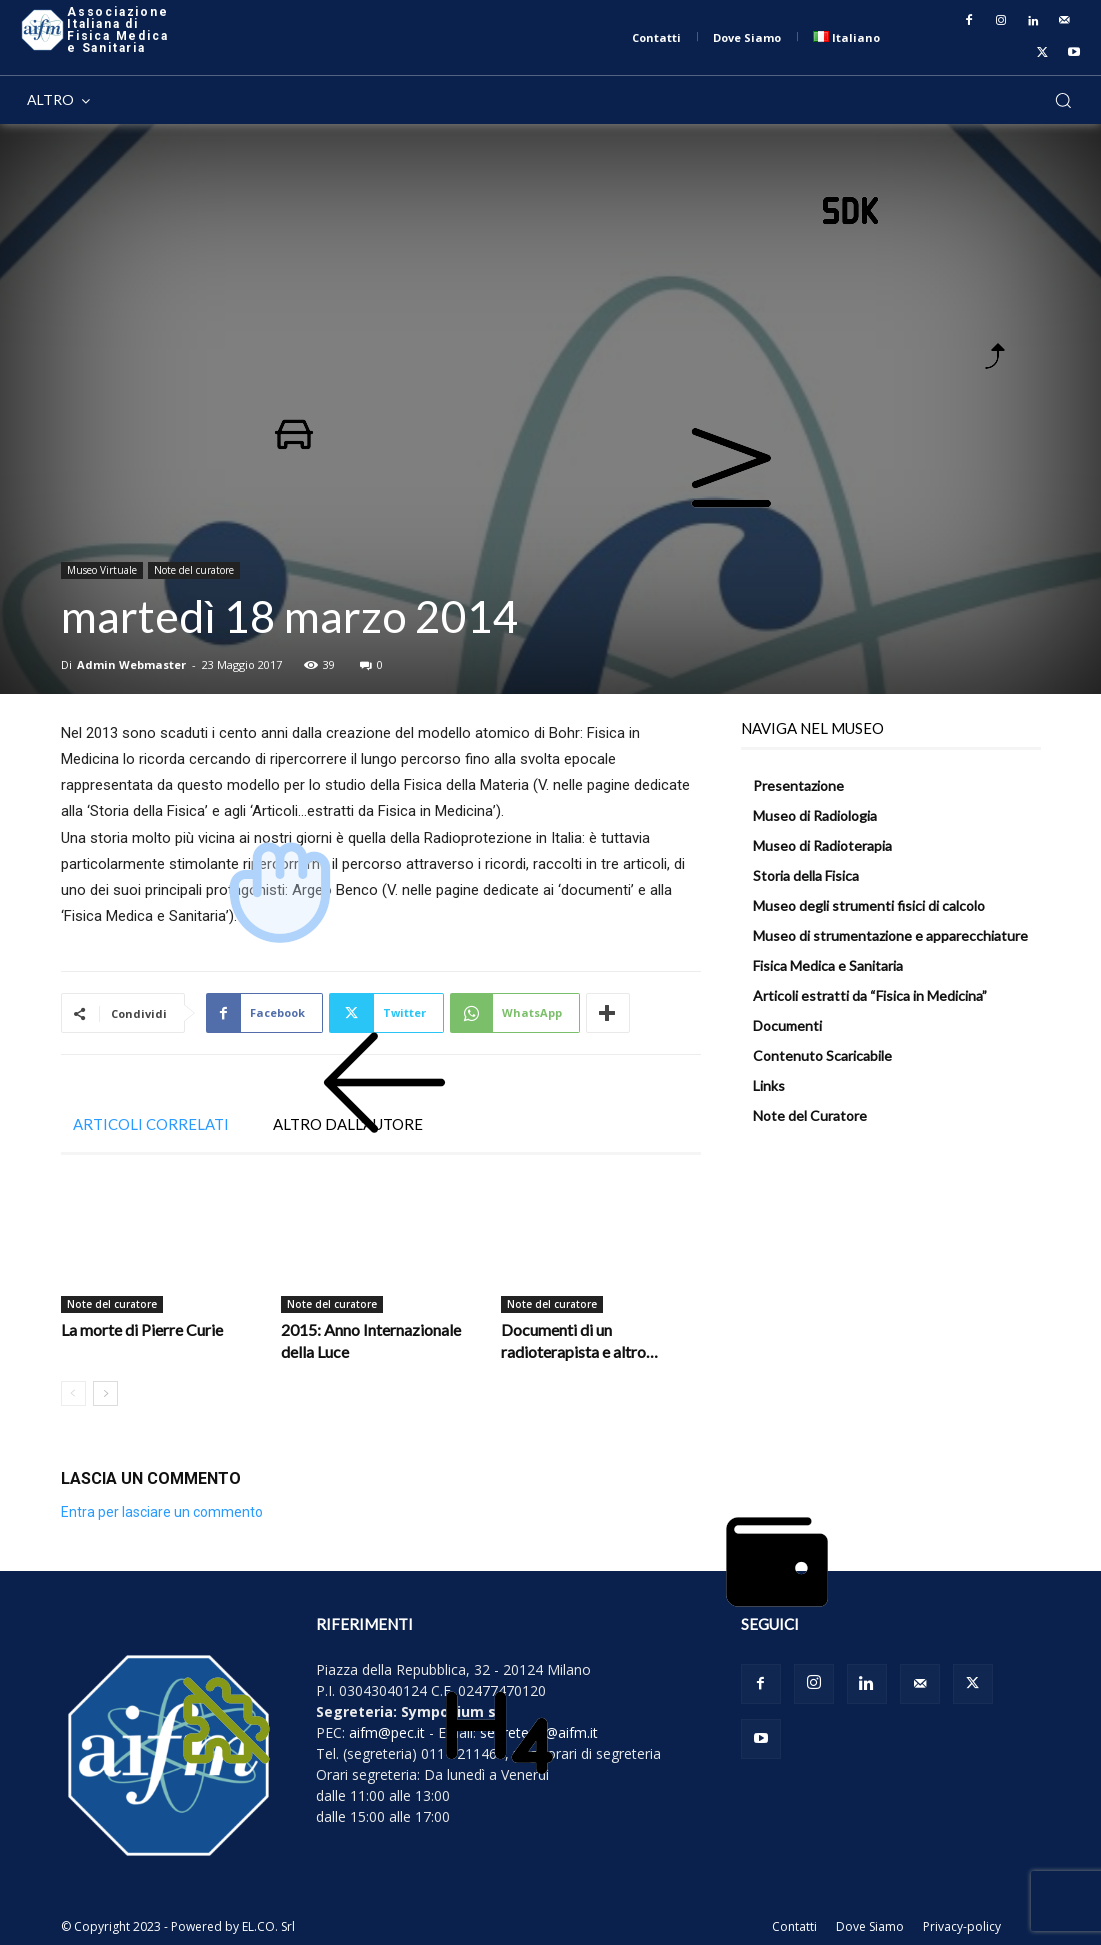  Describe the element at coordinates (384, 1082) in the screenshot. I see `go back to the previous screen` at that location.